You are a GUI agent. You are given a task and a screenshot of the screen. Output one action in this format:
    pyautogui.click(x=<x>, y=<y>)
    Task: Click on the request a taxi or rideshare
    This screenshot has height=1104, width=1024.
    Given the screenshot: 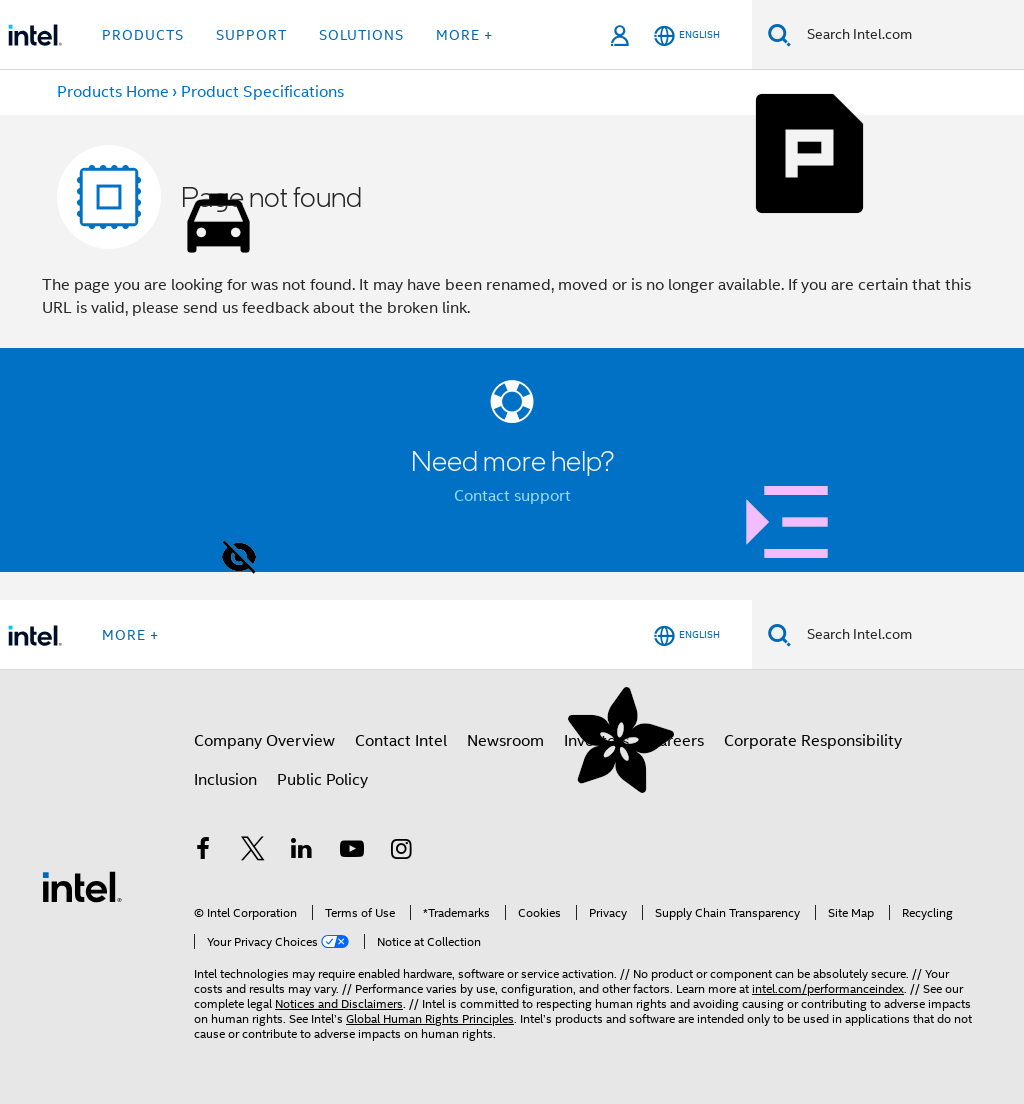 What is the action you would take?
    pyautogui.click(x=218, y=221)
    